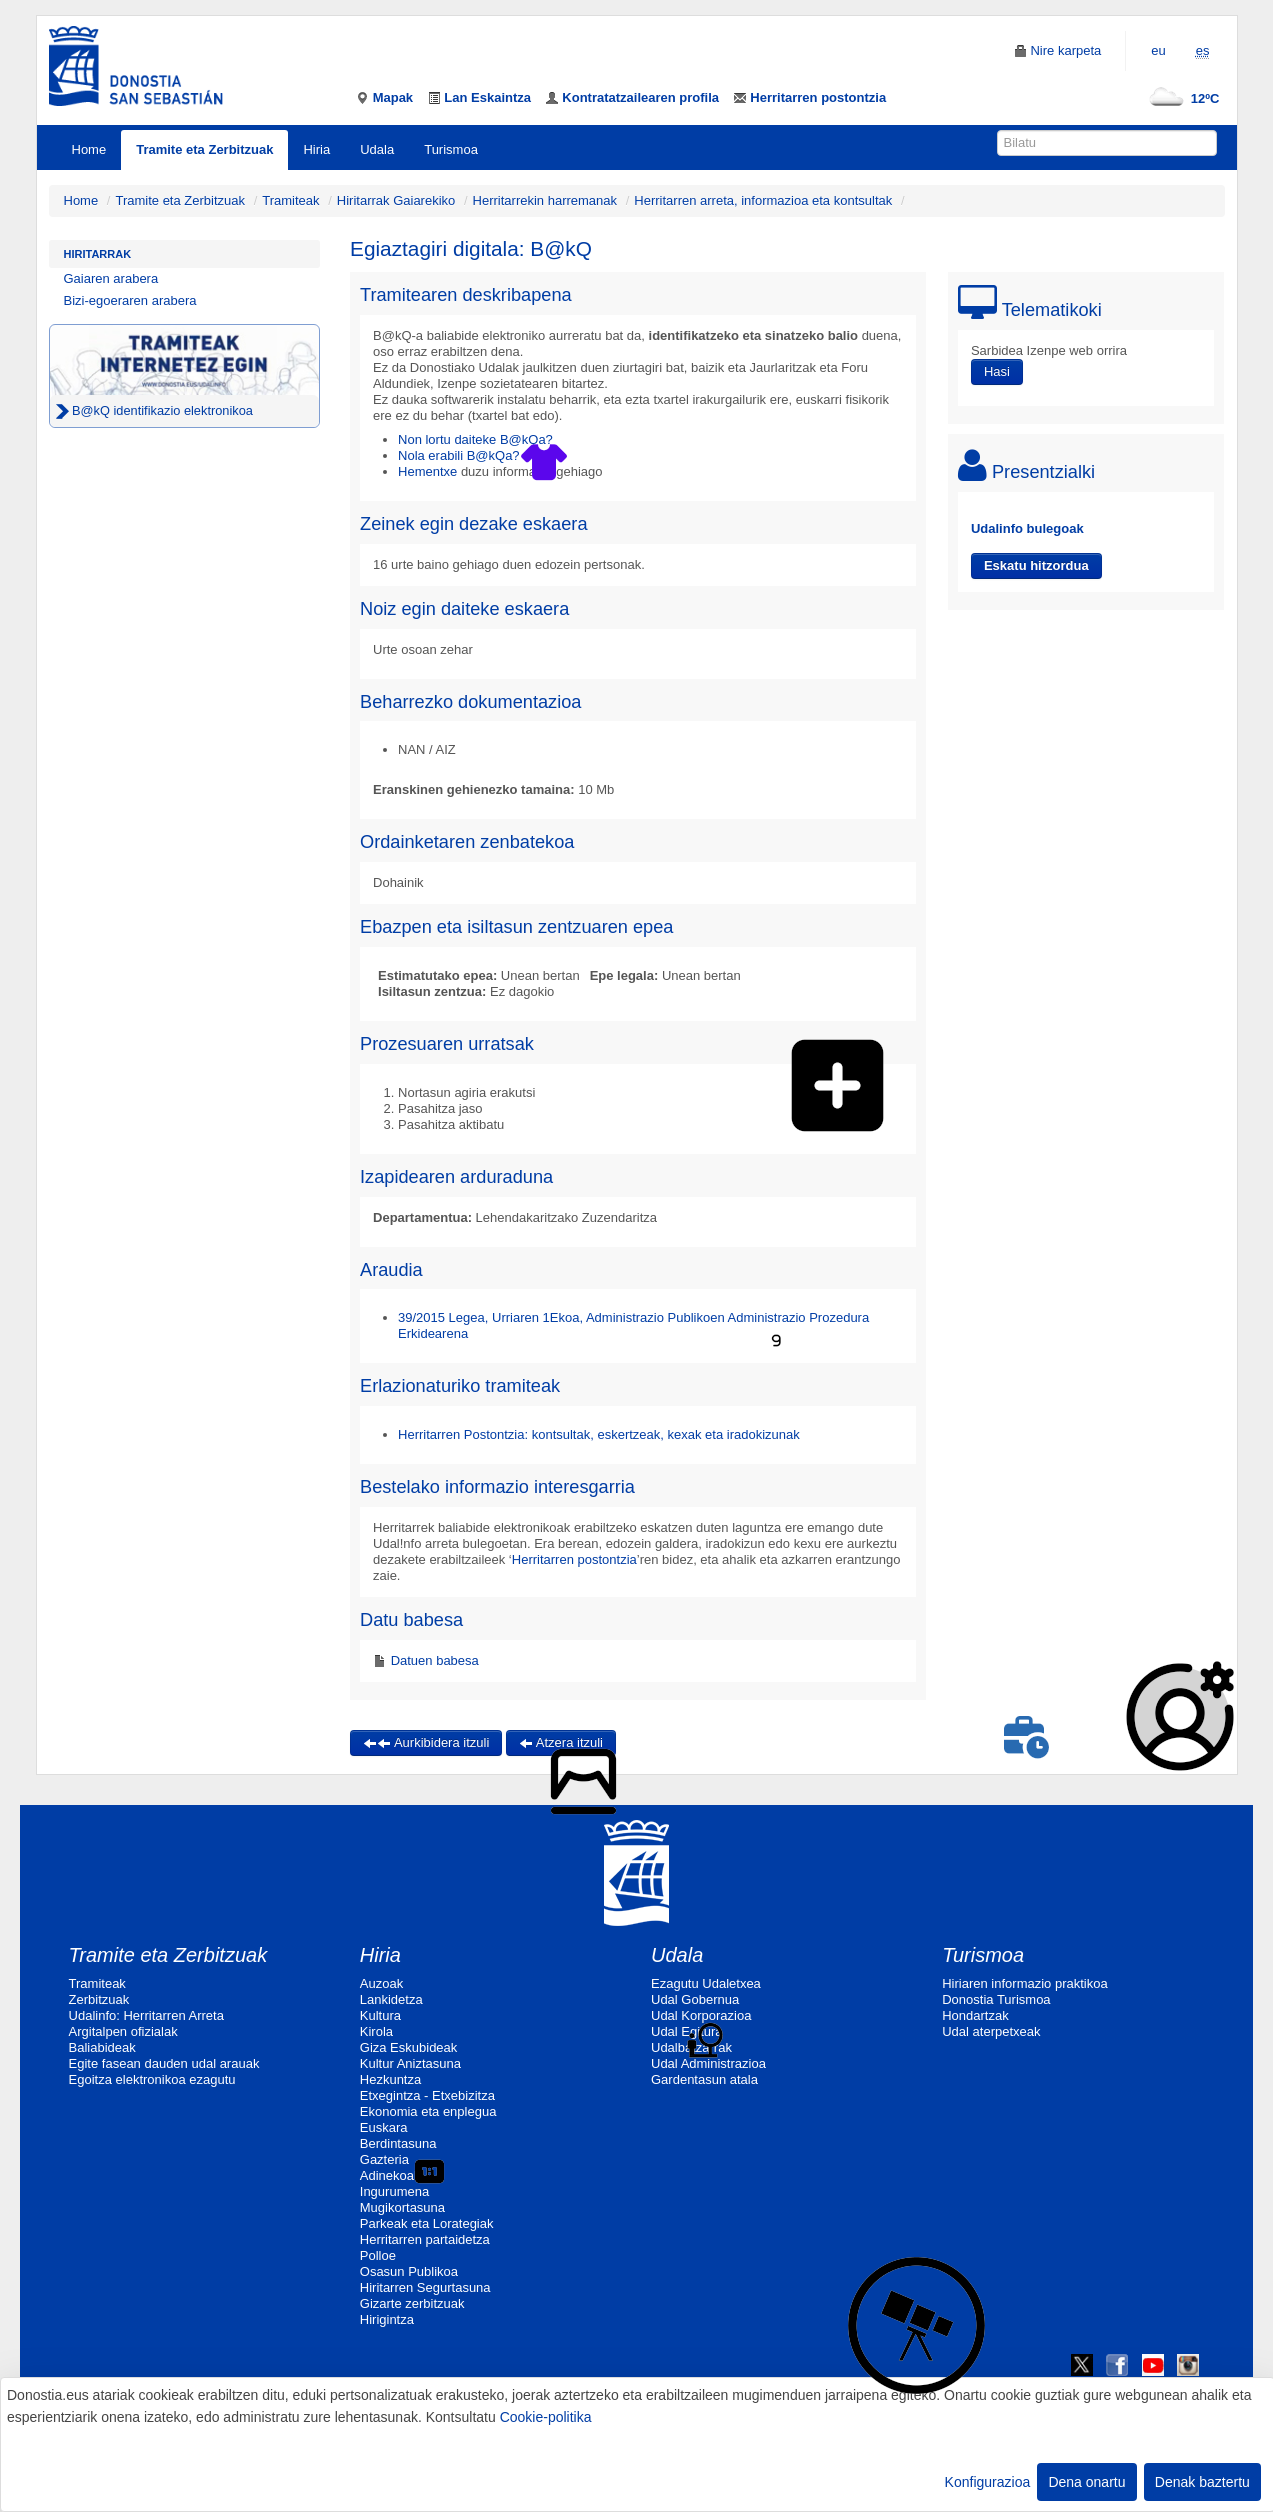  What do you see at coordinates (705, 2040) in the screenshot?
I see `explore nature or outdoor activities` at bounding box center [705, 2040].